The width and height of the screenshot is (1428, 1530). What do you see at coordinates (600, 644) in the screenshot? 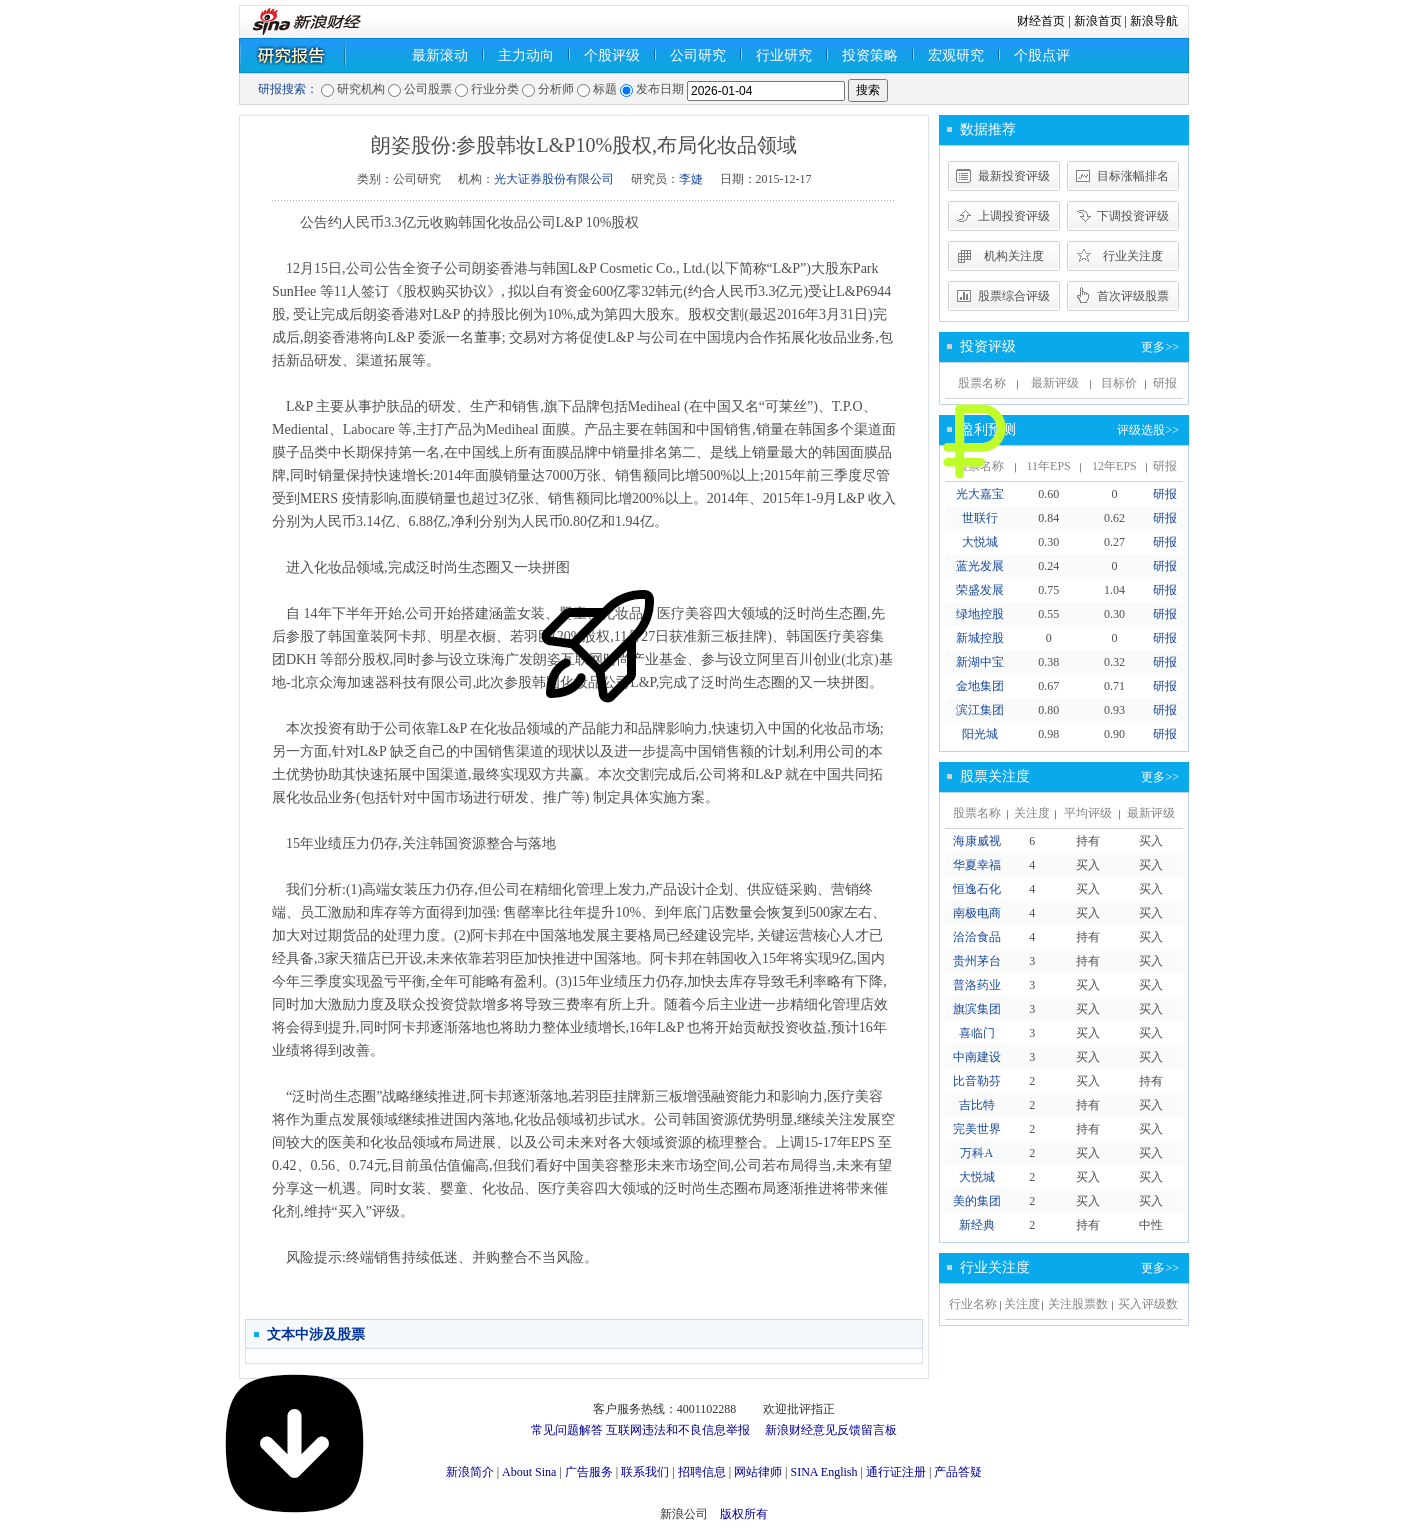
I see `launch or deploy a project` at bounding box center [600, 644].